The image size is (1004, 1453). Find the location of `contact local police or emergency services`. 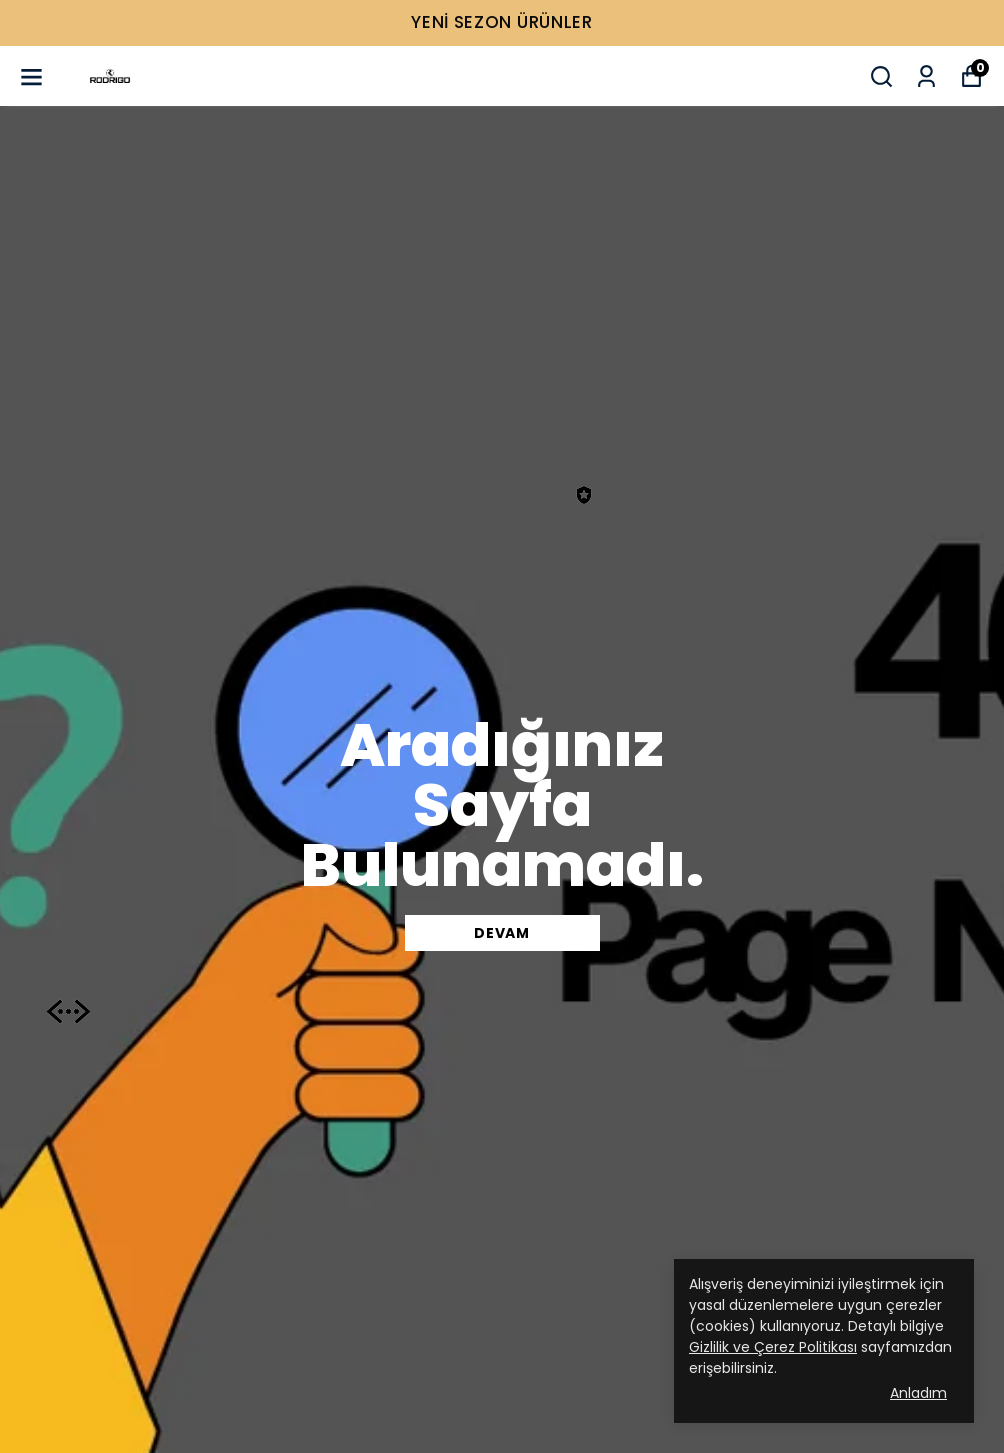

contact local police or emergency services is located at coordinates (584, 495).